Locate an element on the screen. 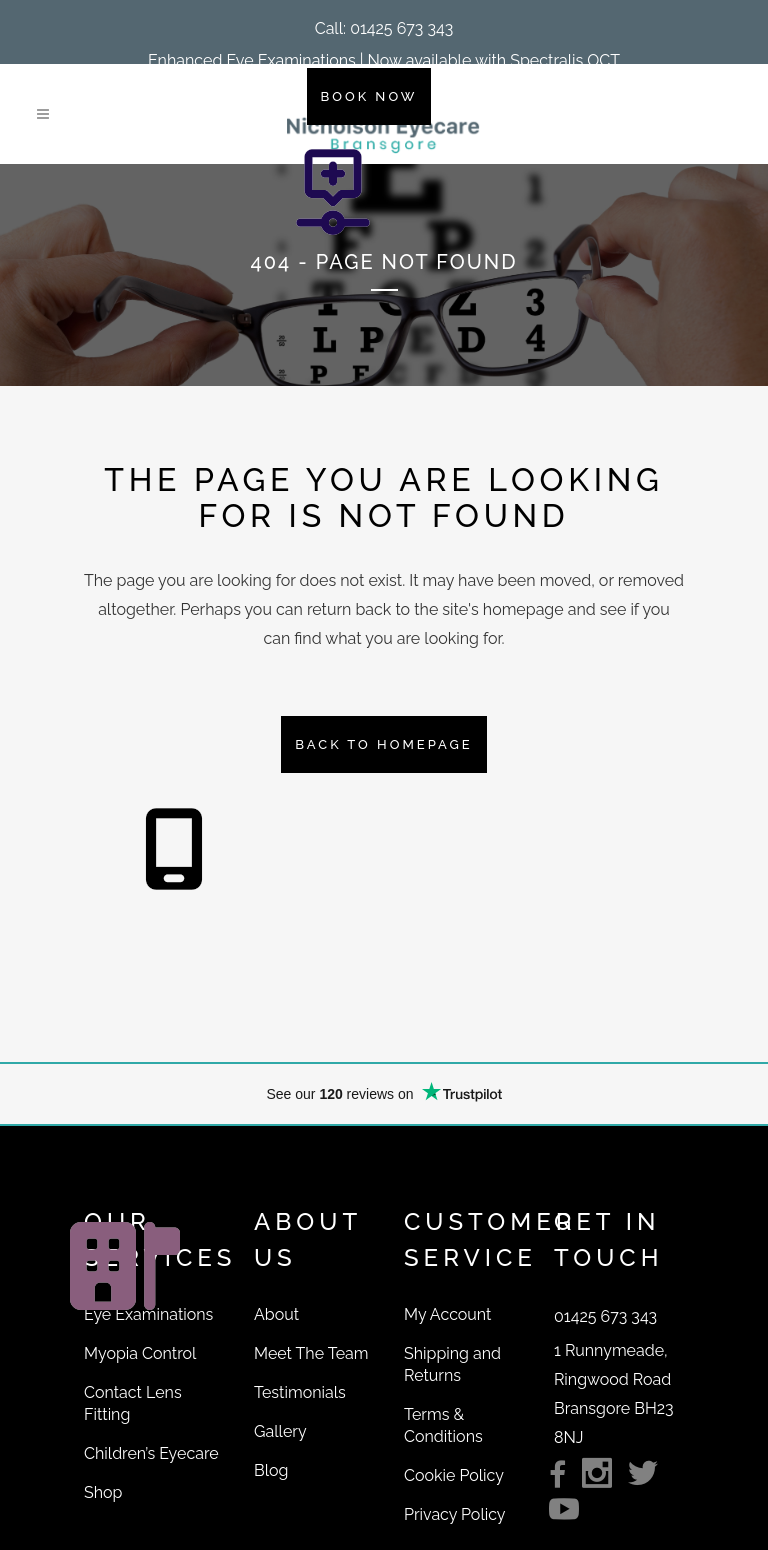 The image size is (768, 1550). switch to mobile view is located at coordinates (174, 849).